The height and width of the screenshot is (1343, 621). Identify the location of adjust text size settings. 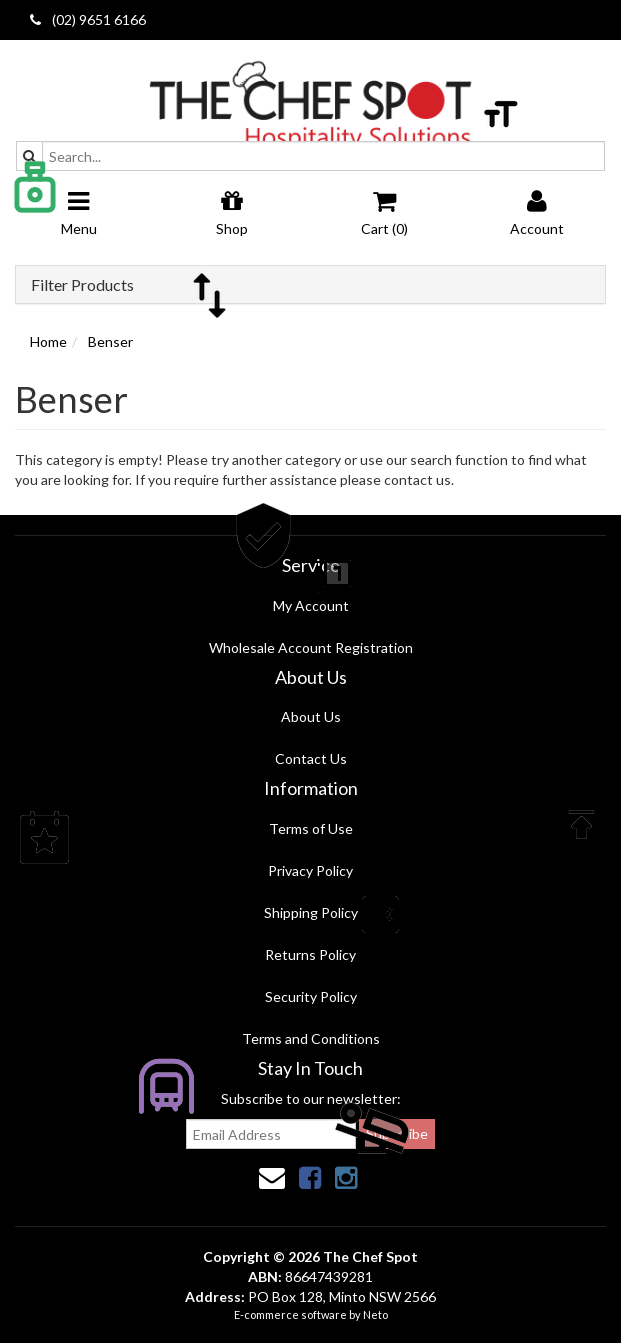
(500, 115).